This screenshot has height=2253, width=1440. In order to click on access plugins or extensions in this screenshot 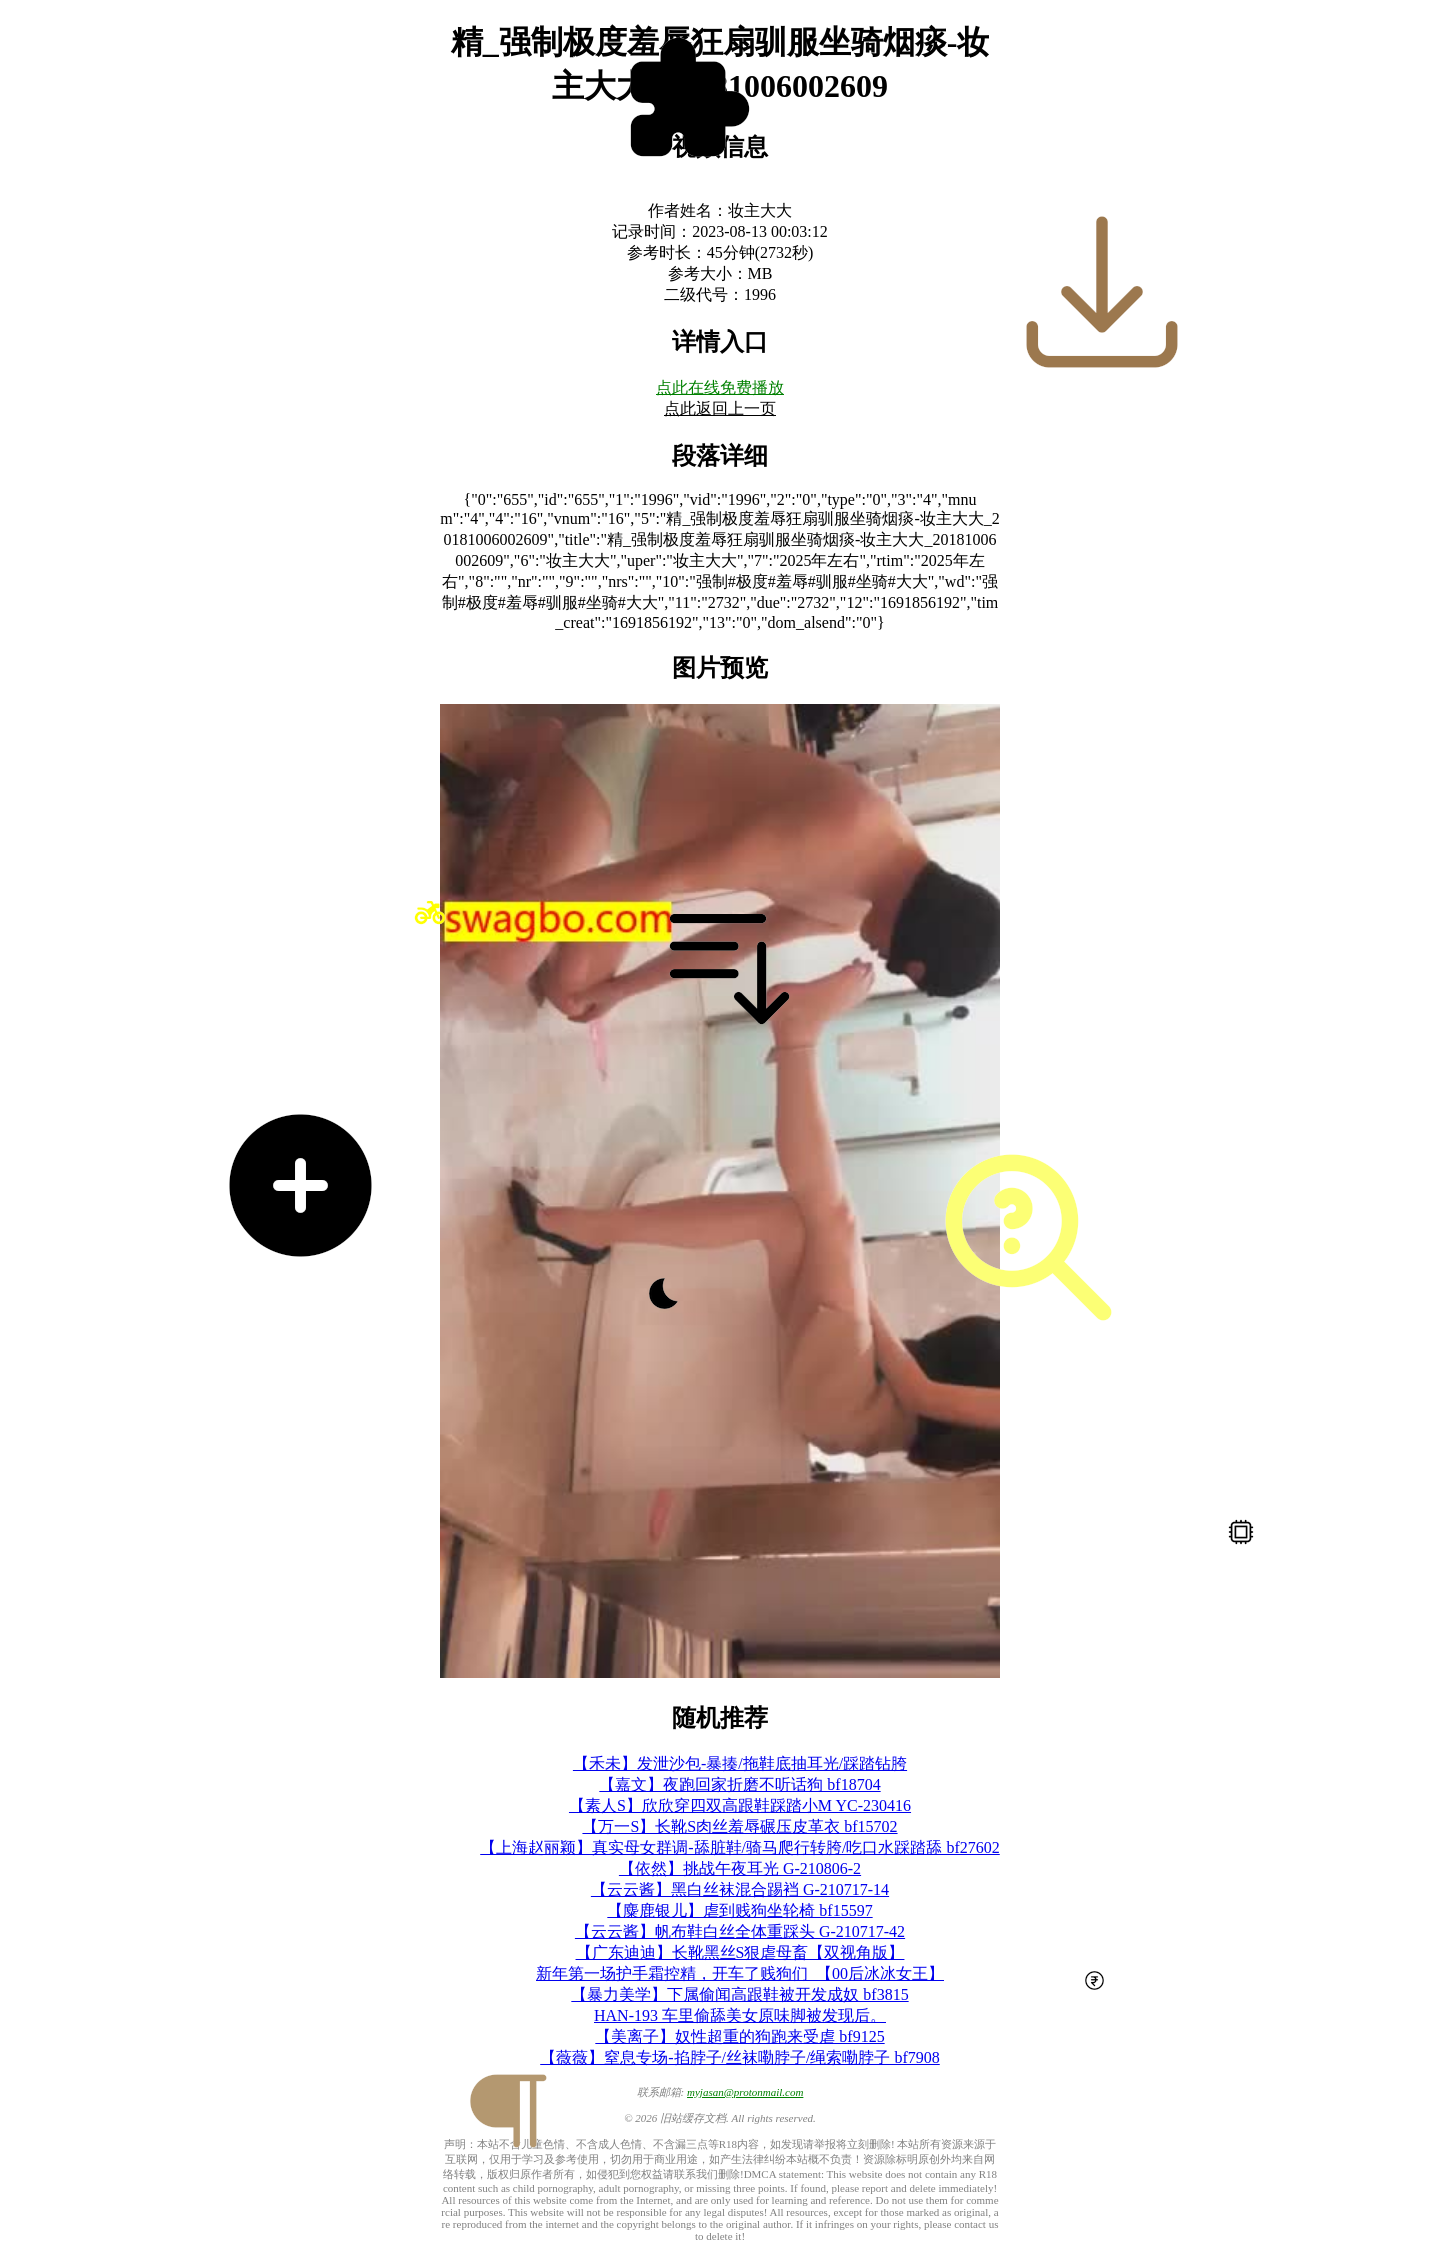, I will do `click(690, 97)`.